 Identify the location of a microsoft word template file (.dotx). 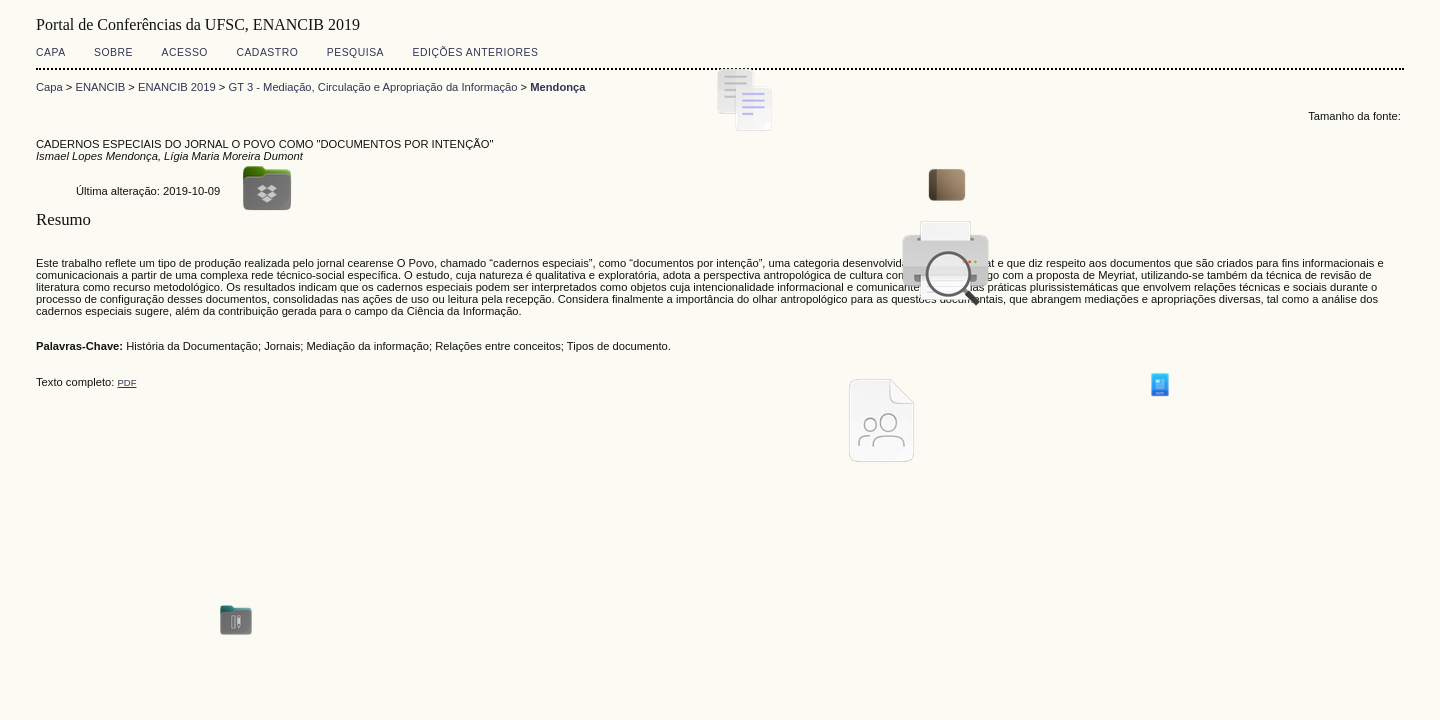
(1160, 385).